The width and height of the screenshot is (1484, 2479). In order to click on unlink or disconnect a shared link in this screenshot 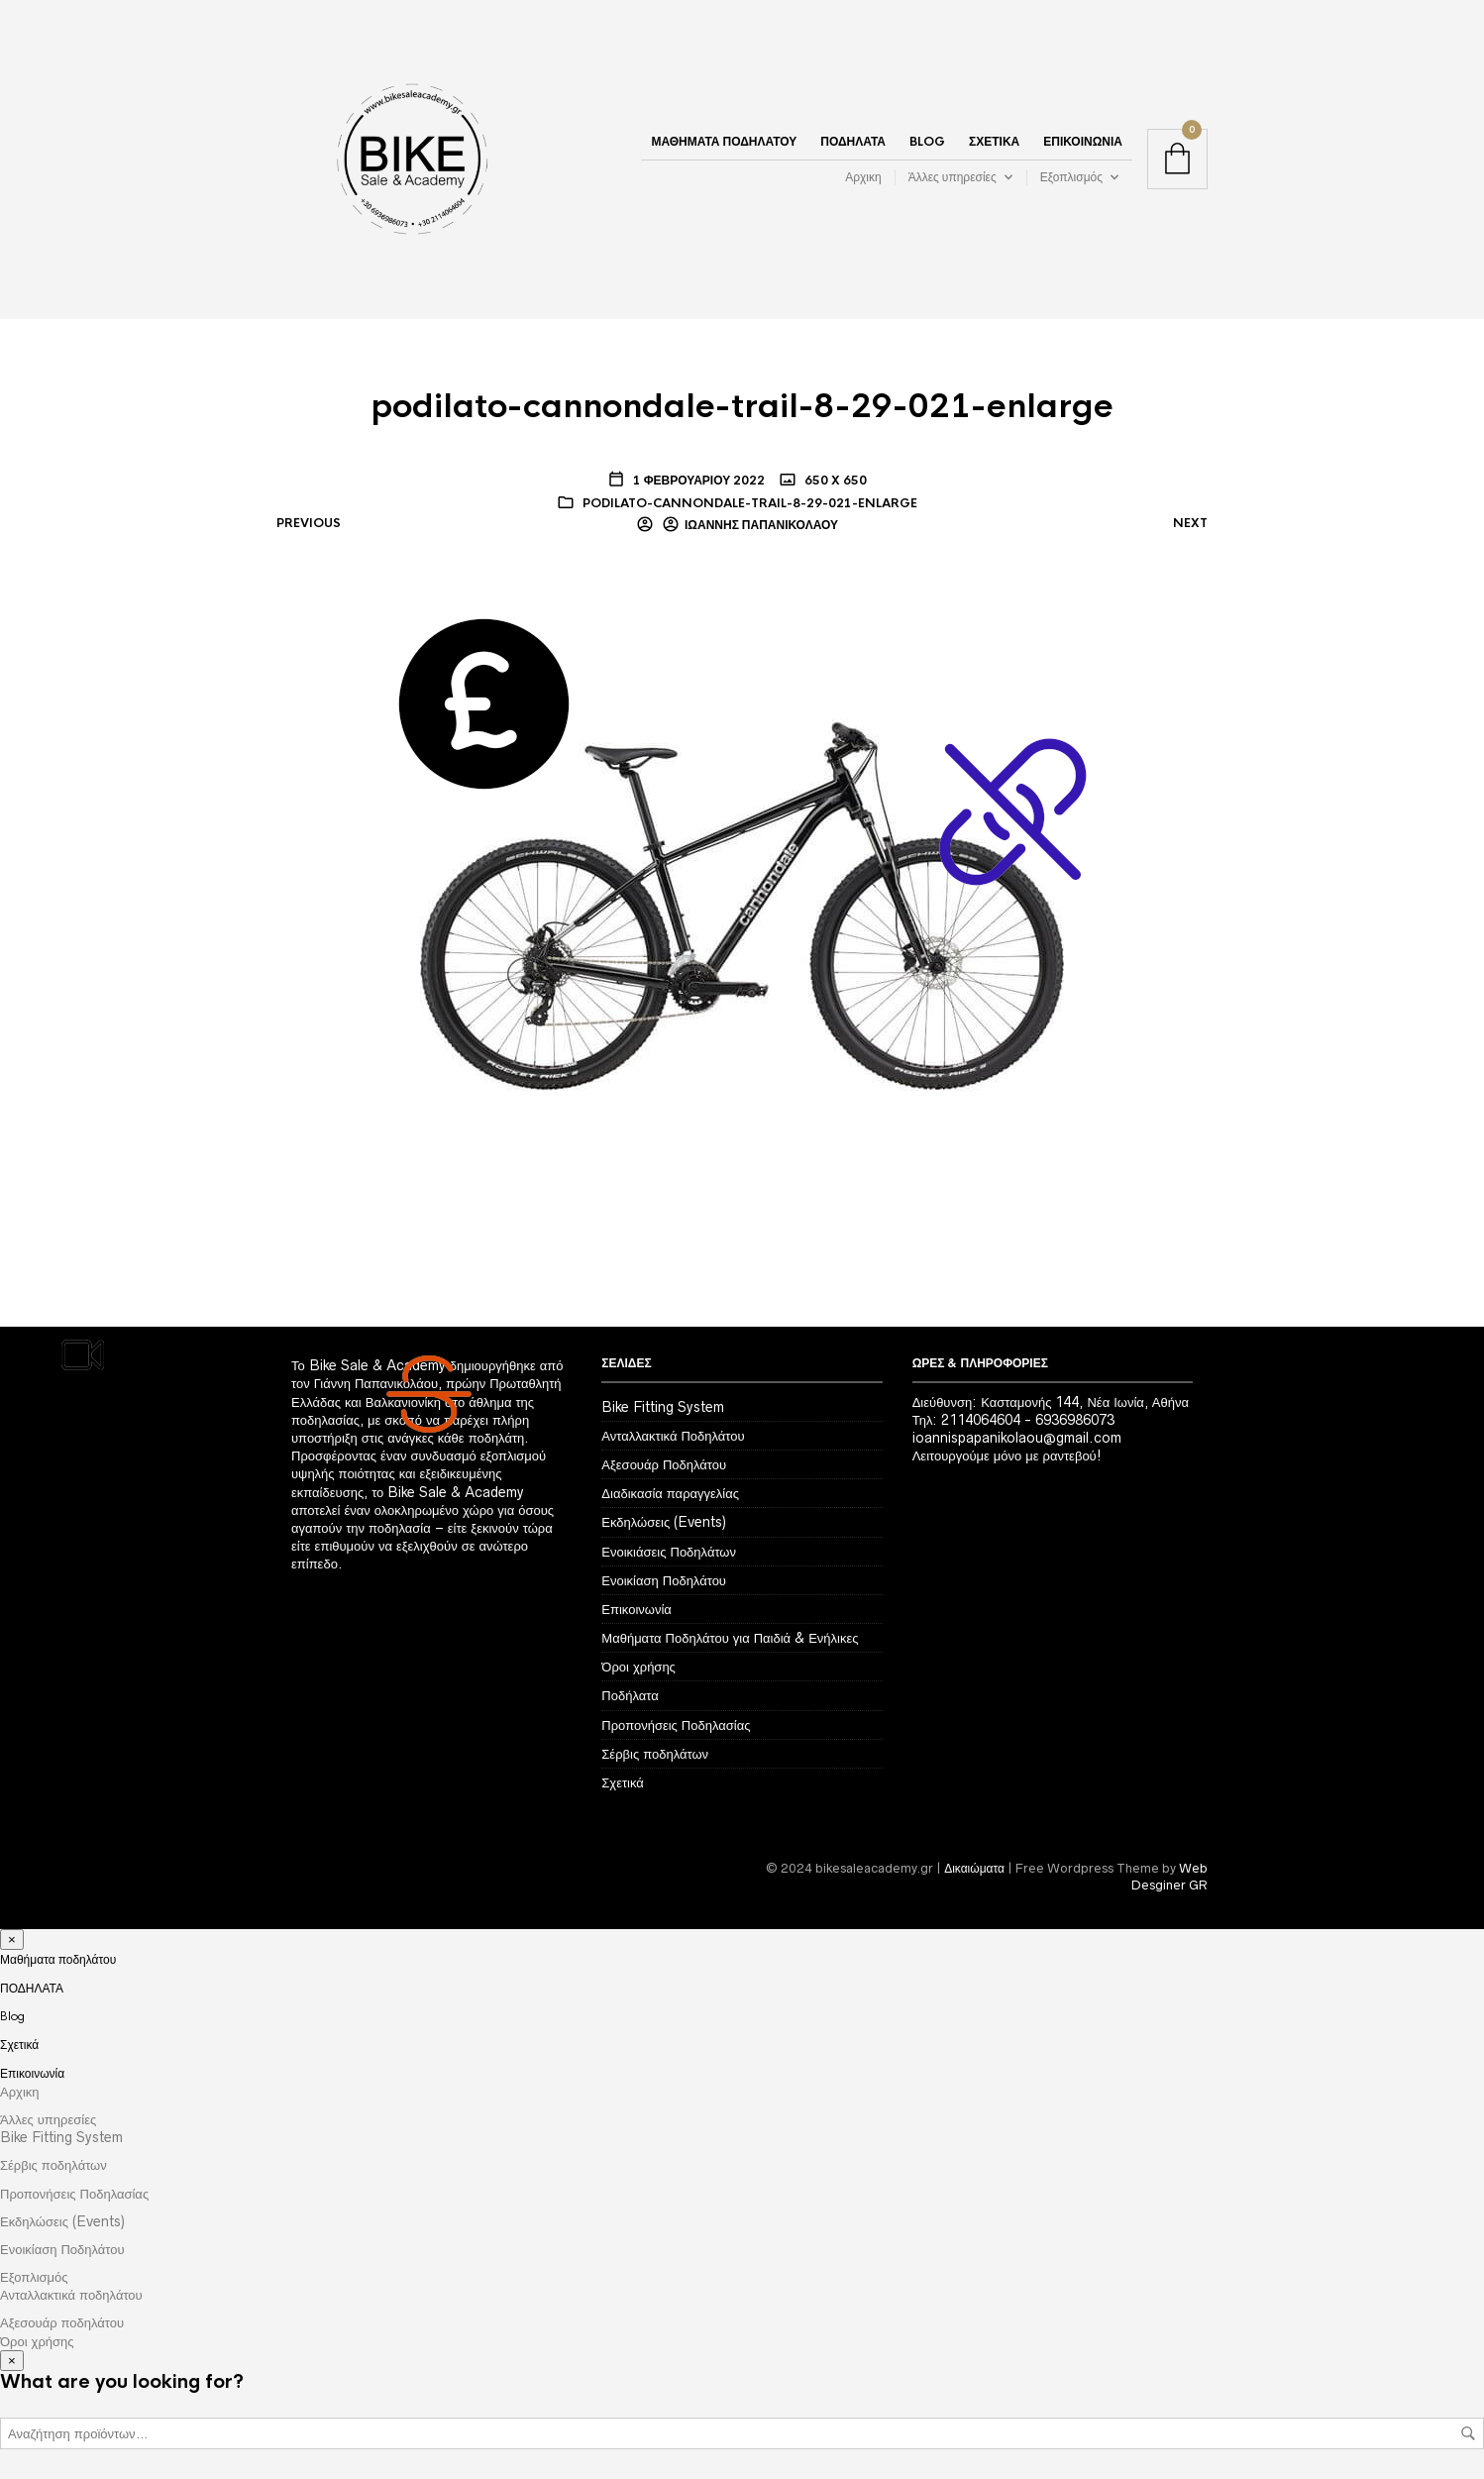, I will do `click(1012, 811)`.